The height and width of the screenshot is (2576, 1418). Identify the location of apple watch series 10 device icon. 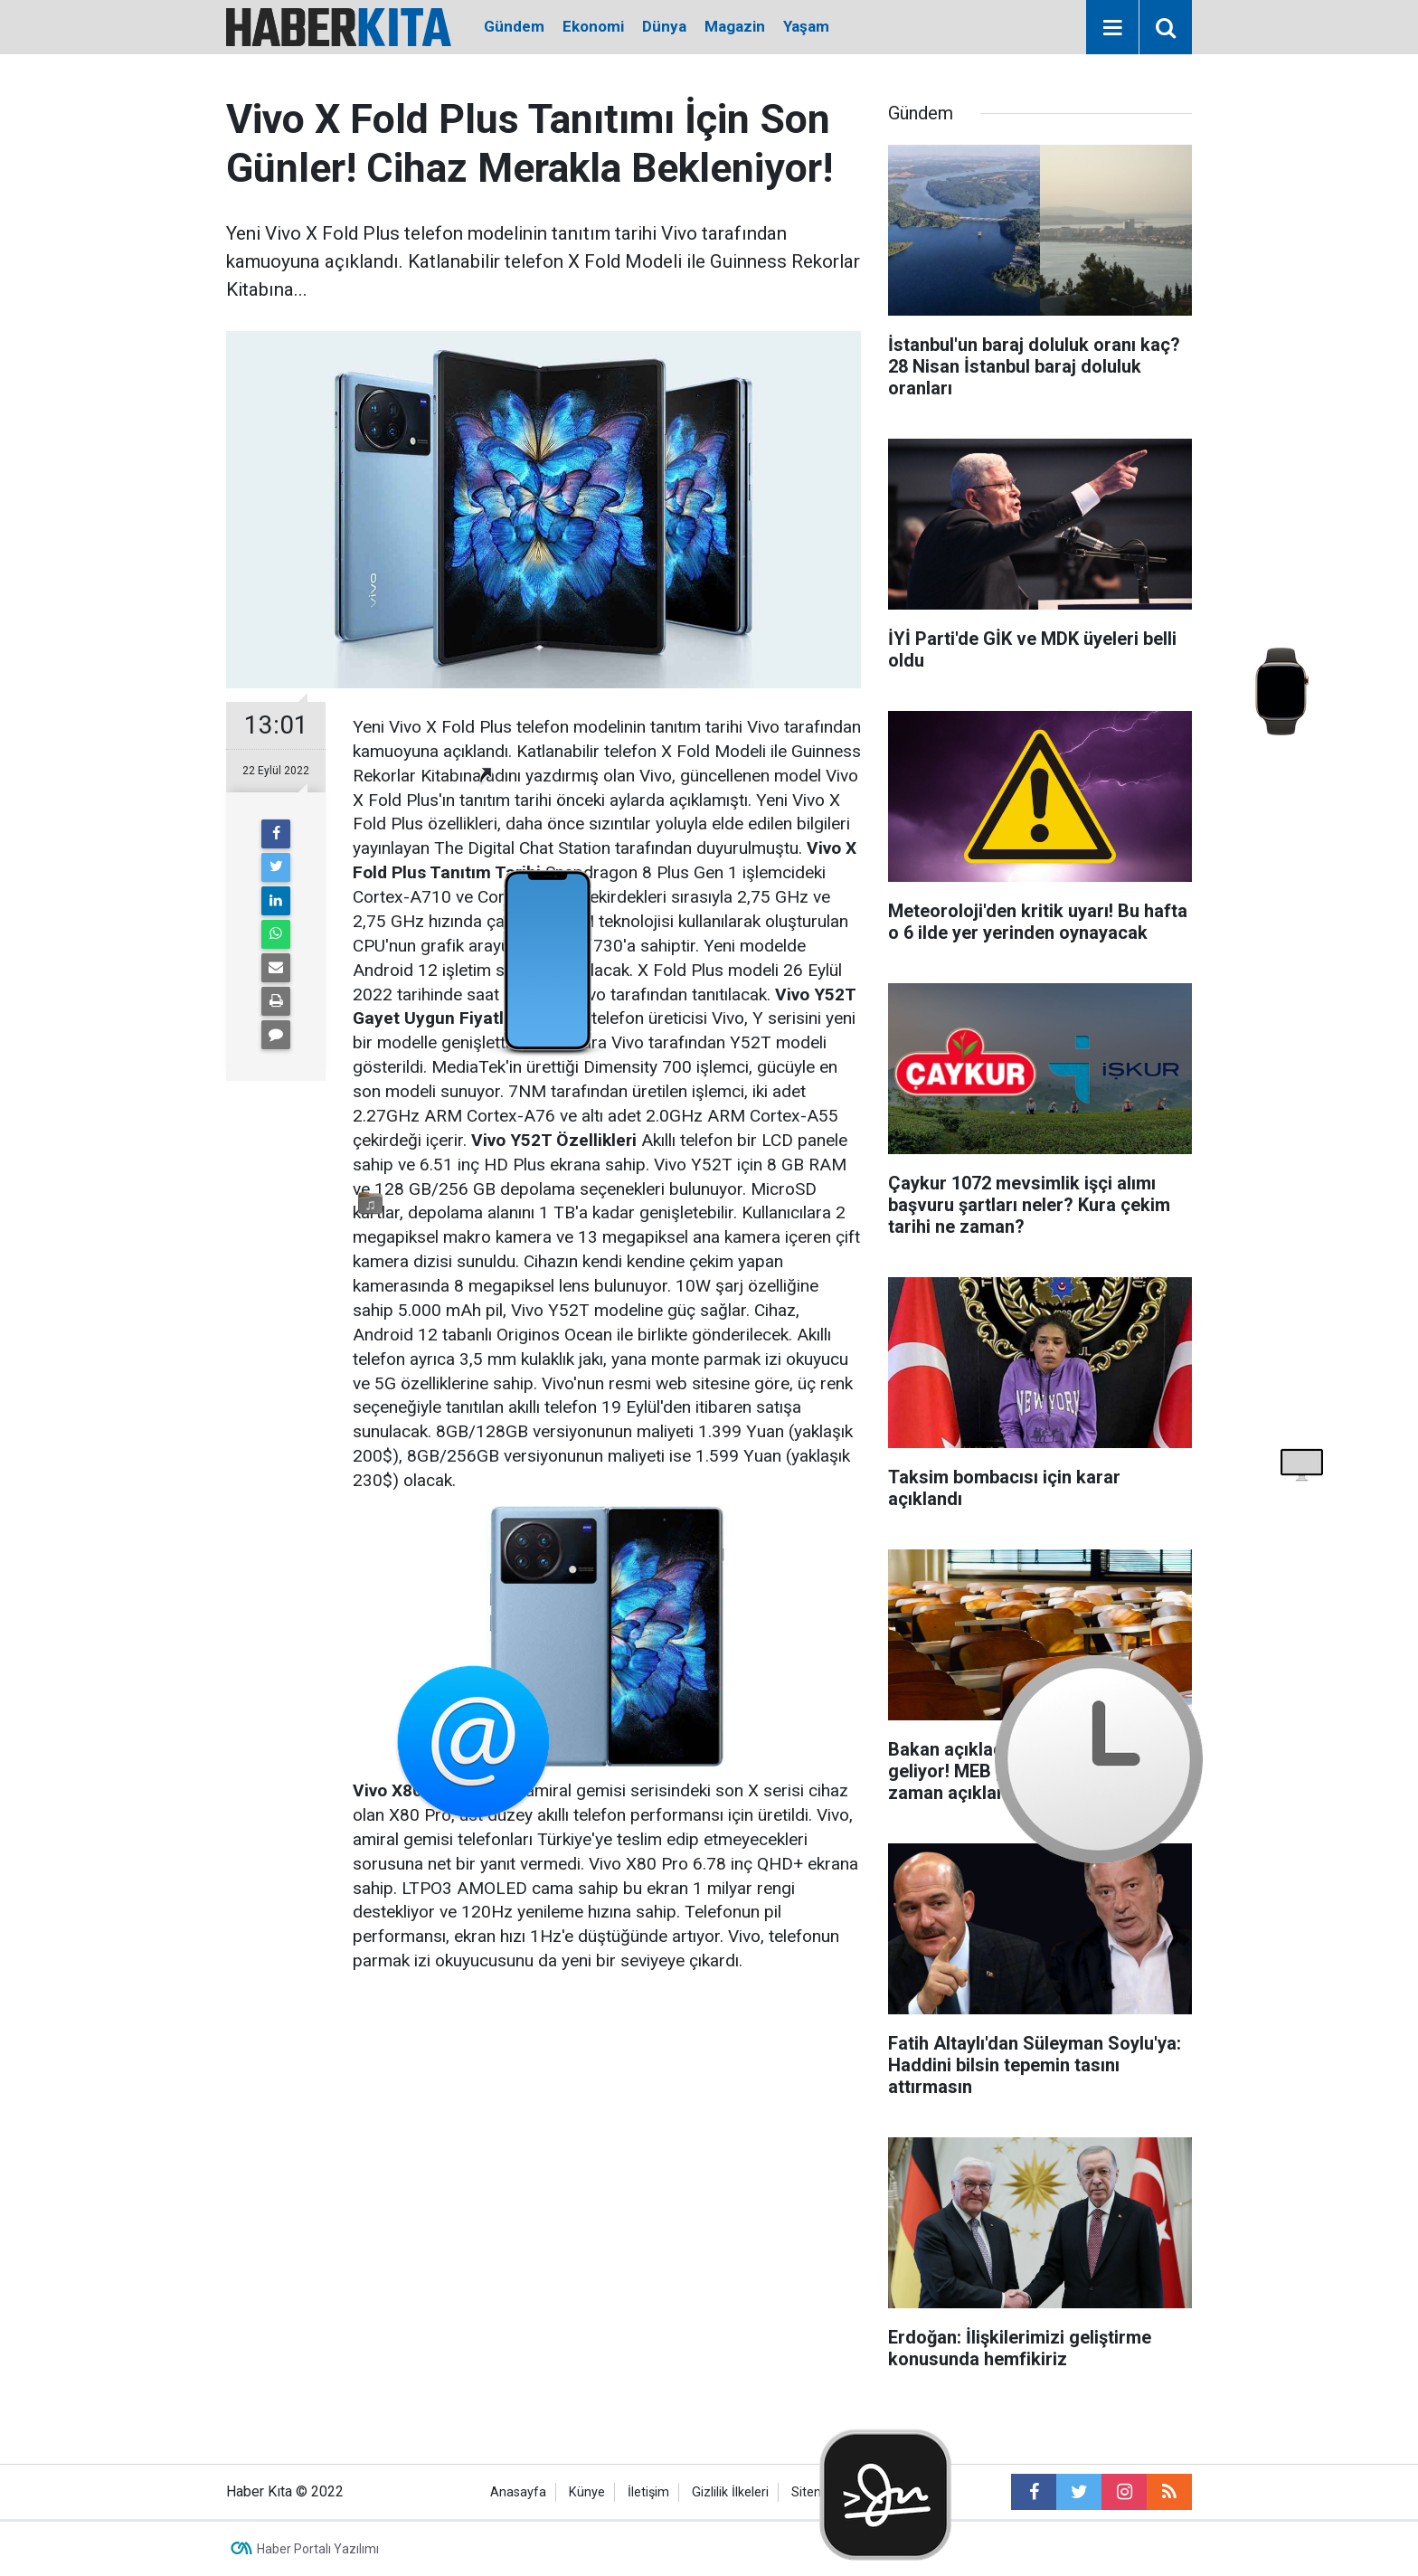
(1281, 691).